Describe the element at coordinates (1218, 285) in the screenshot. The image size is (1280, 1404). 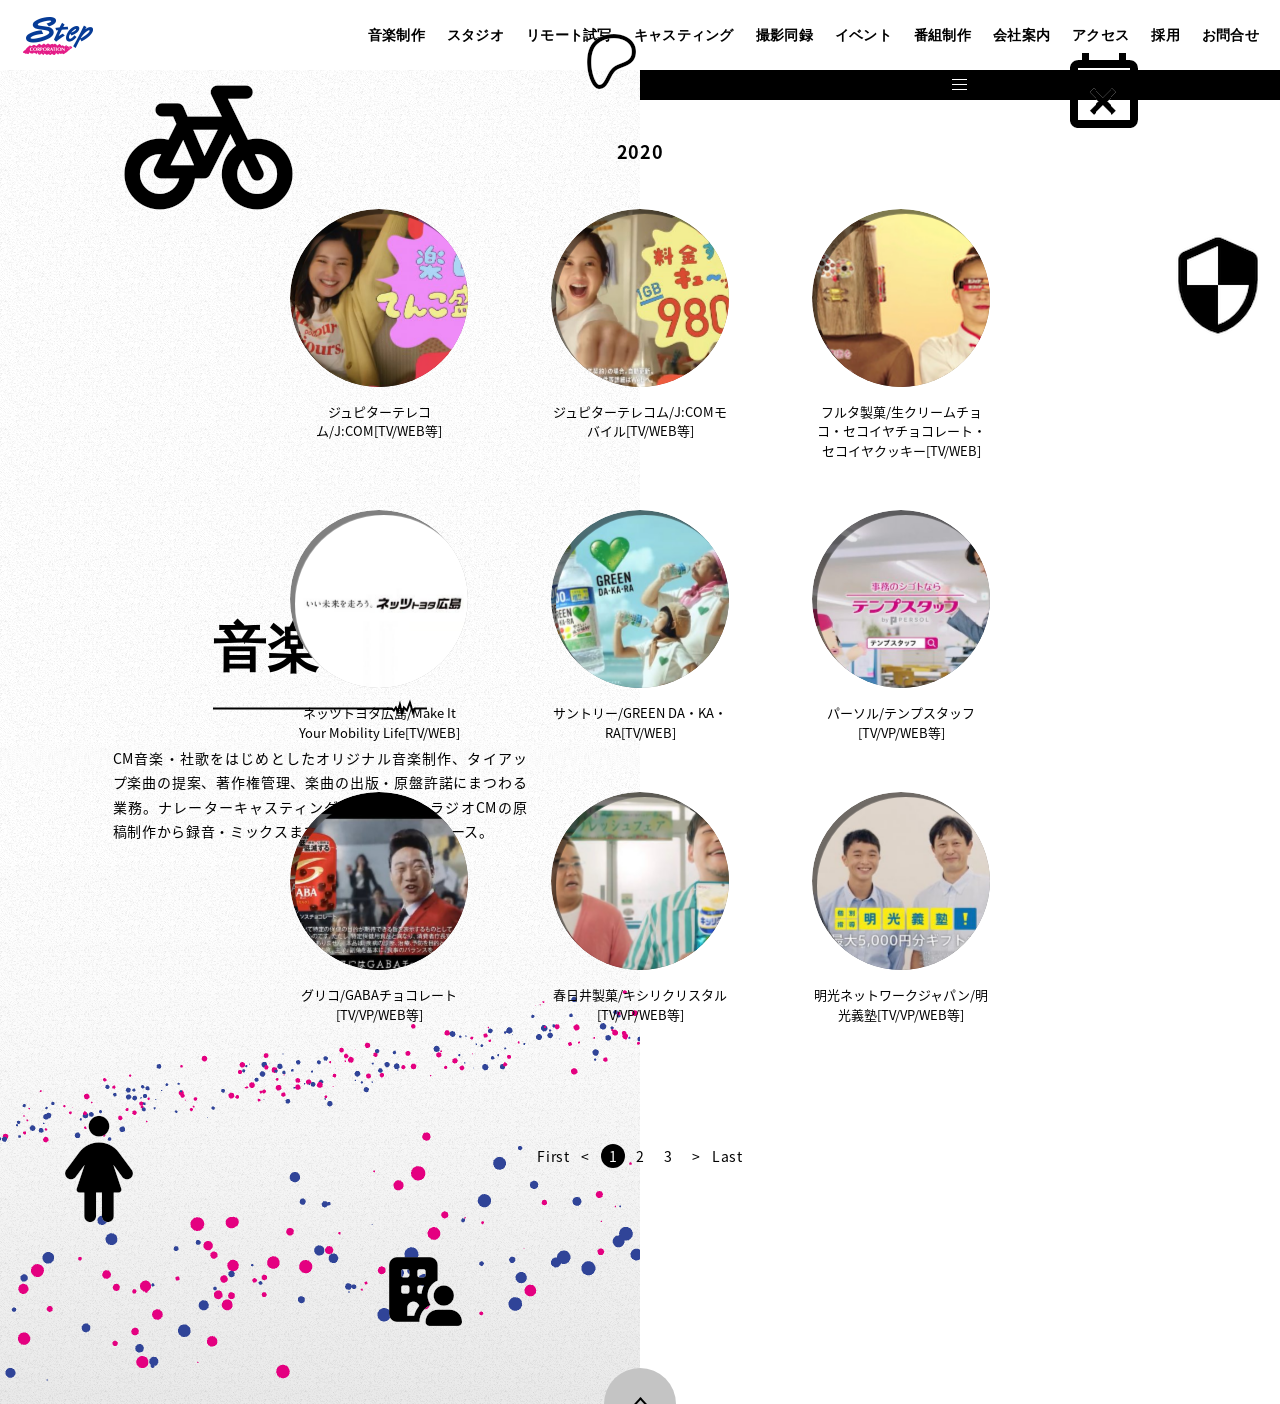
I see `access security settings` at that location.